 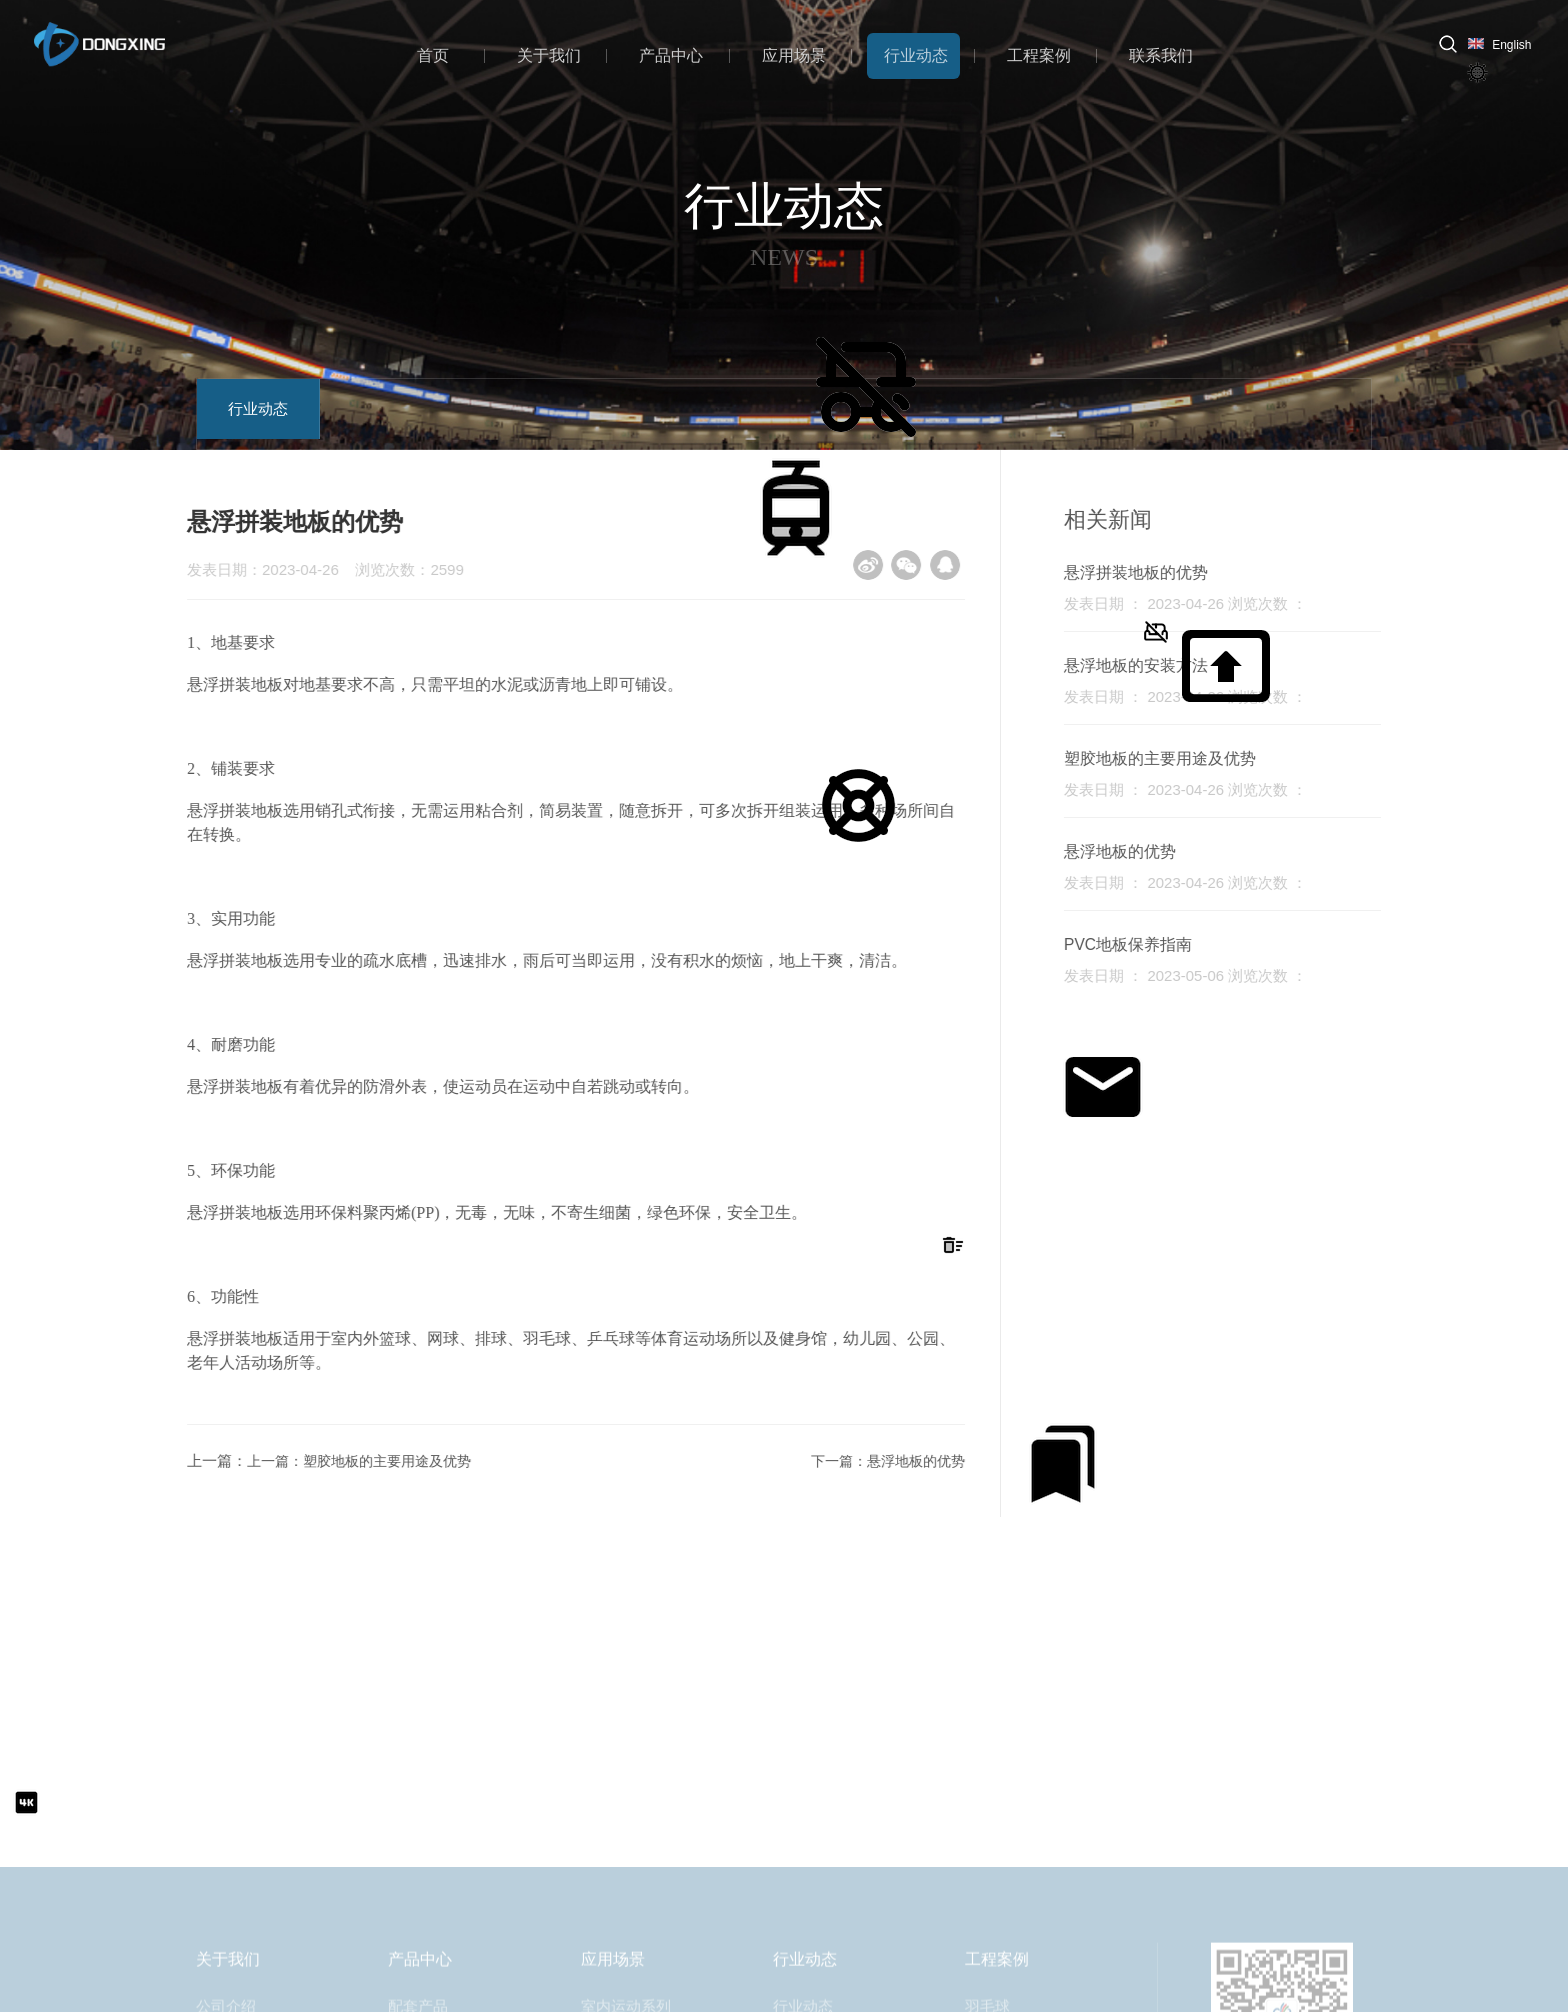 I want to click on disable incognito or private browsing mode, so click(x=866, y=387).